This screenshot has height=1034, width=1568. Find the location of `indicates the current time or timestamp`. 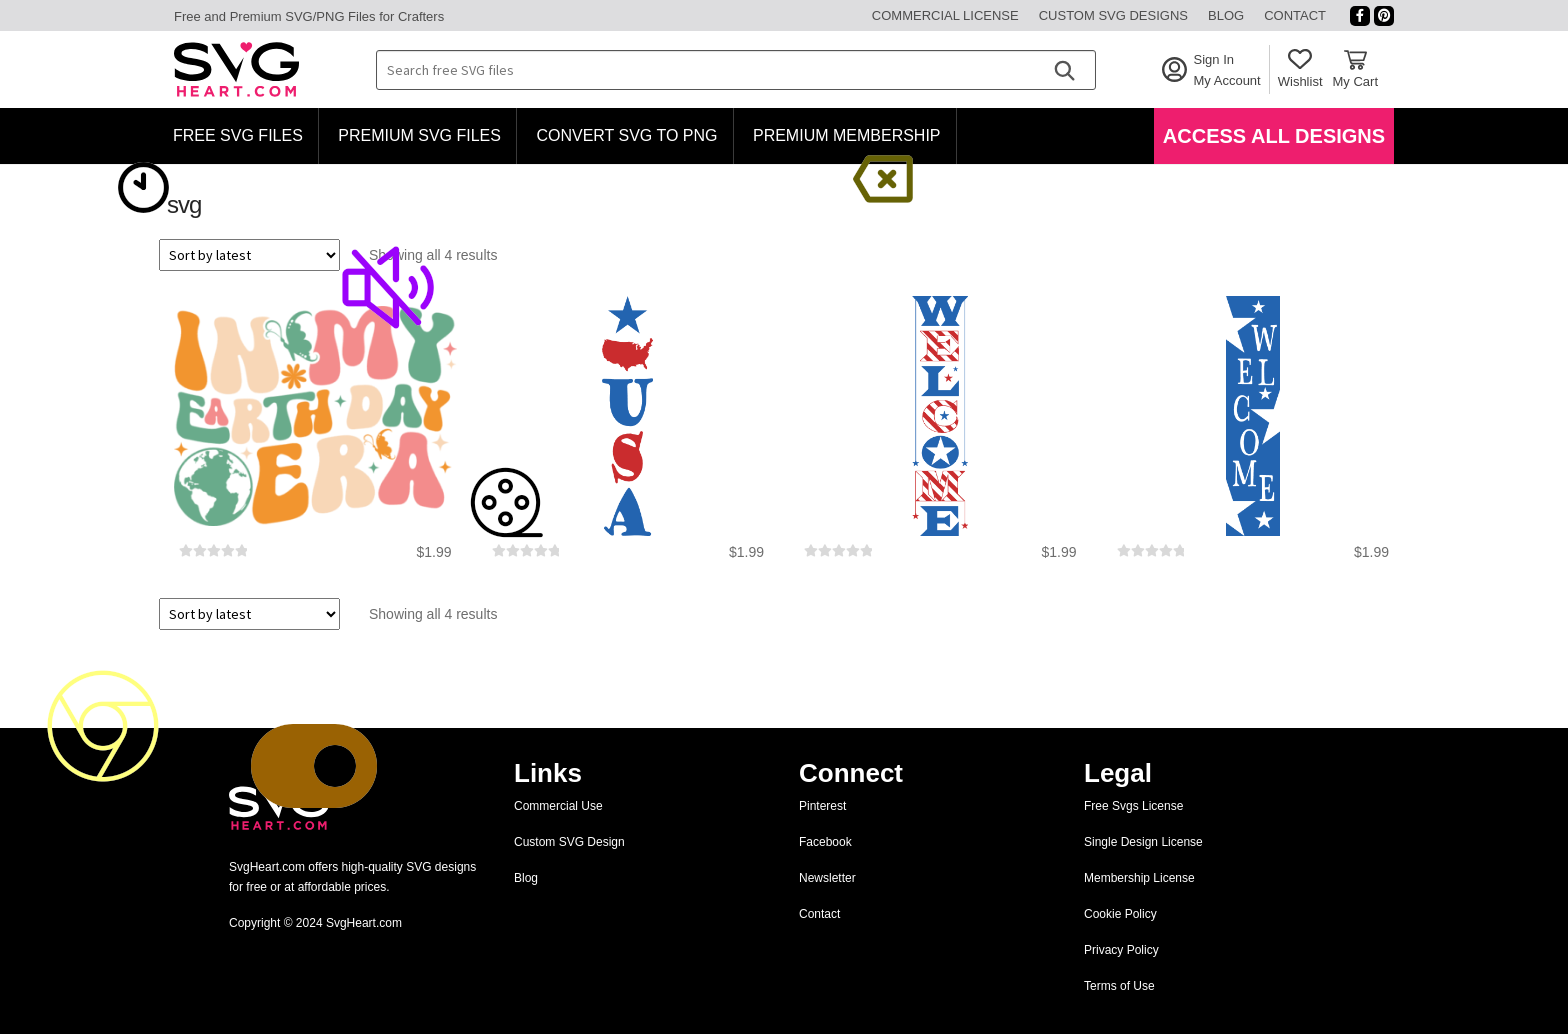

indicates the current time or timestamp is located at coordinates (143, 187).